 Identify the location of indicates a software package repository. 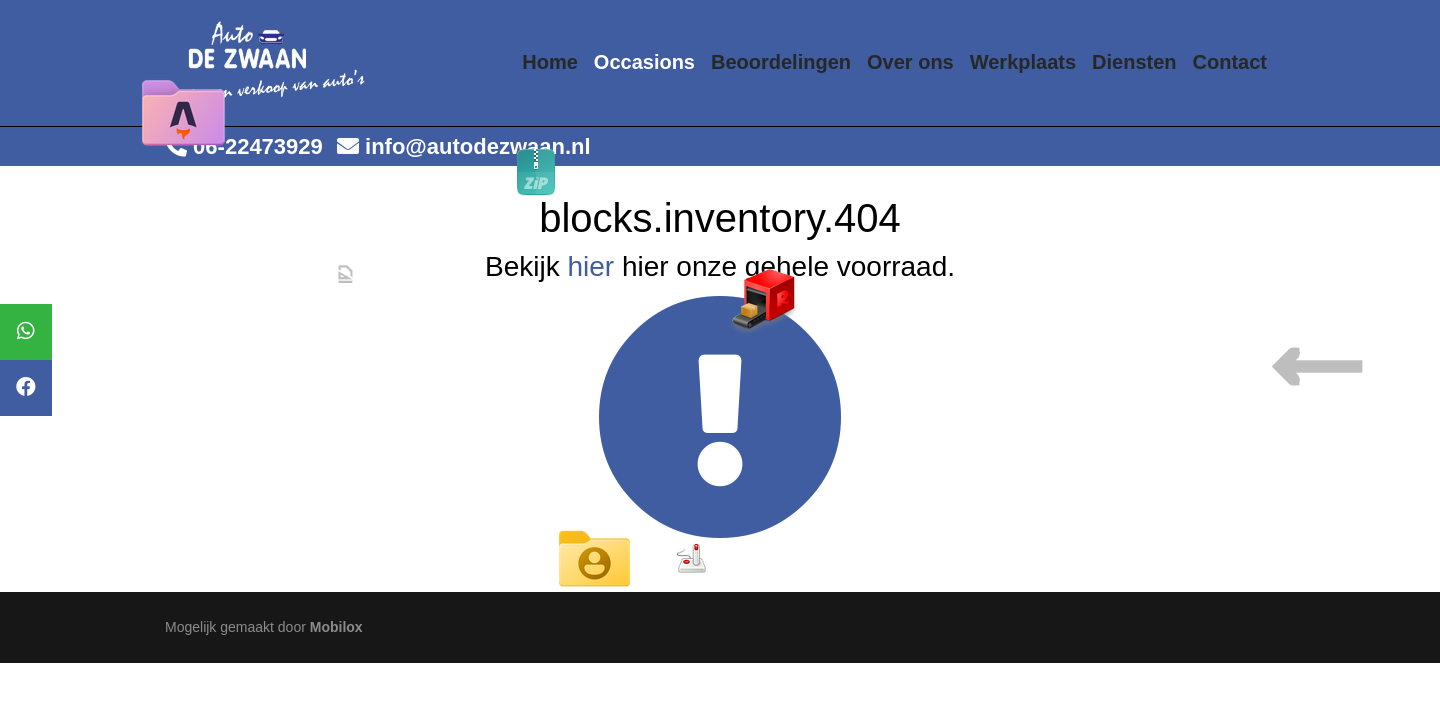
(763, 299).